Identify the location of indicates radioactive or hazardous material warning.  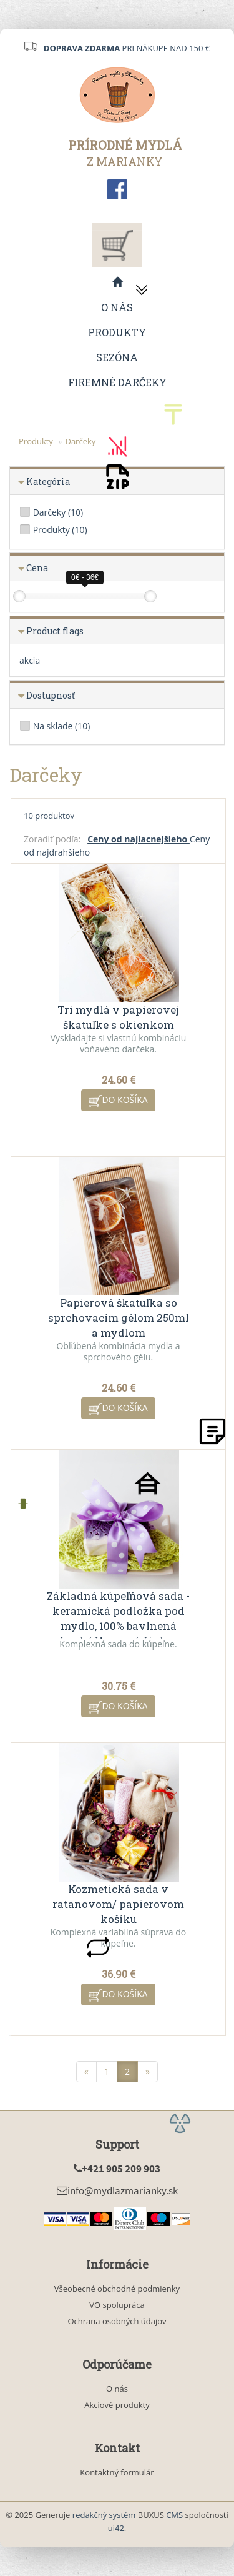
(180, 2122).